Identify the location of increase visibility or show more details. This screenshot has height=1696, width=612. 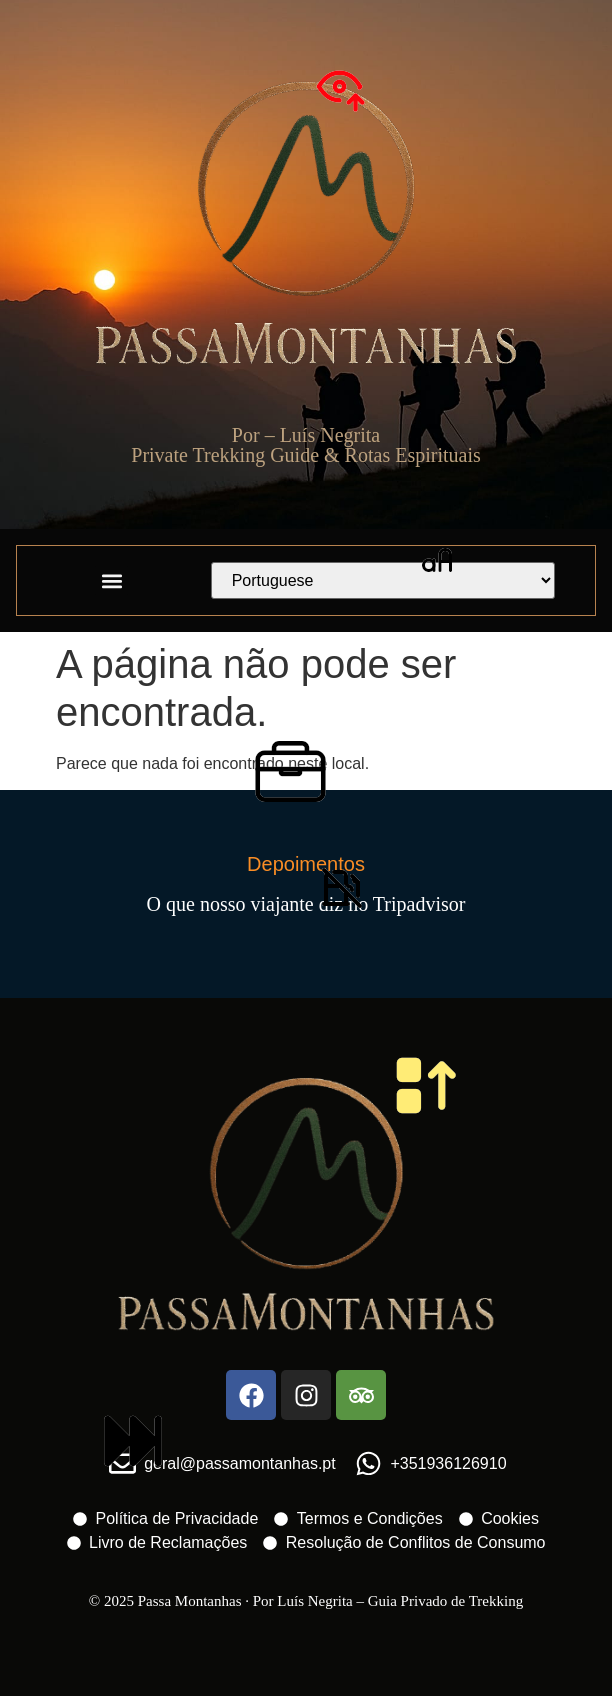
(339, 86).